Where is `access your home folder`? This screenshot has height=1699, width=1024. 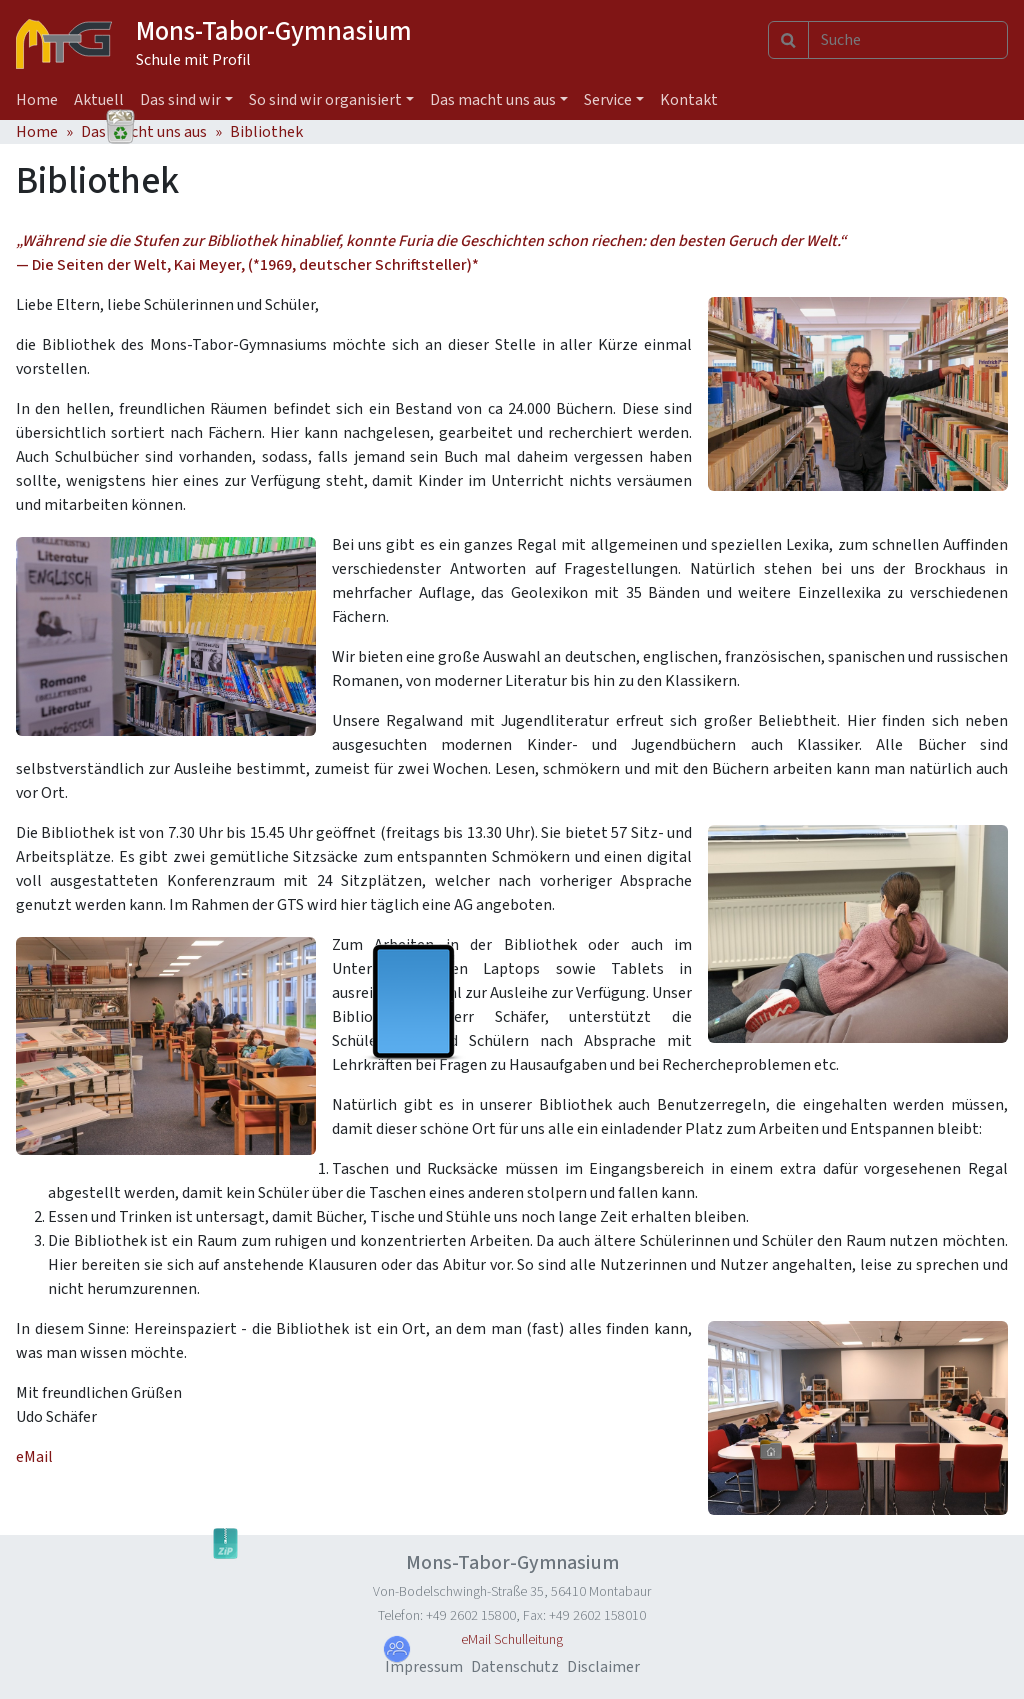 access your home folder is located at coordinates (771, 1449).